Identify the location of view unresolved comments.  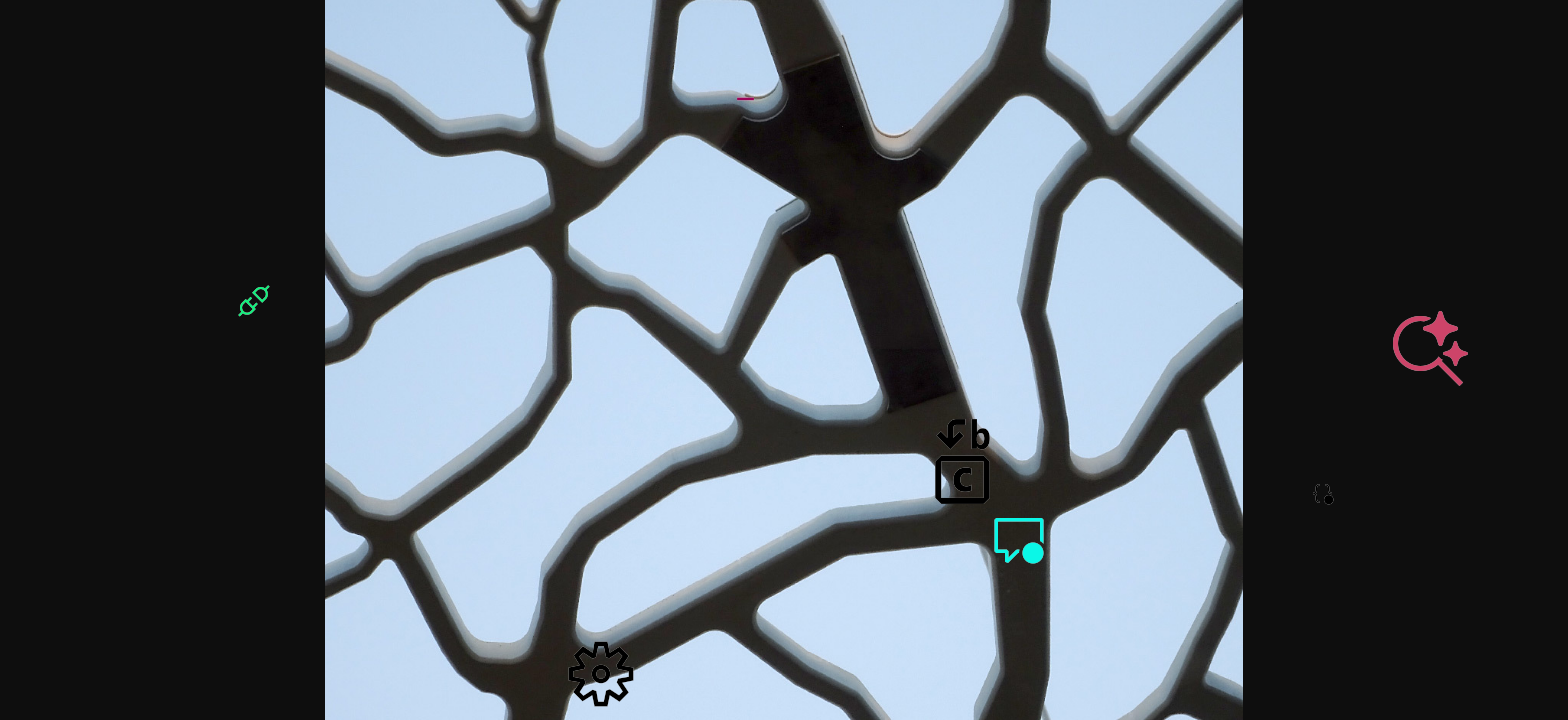
(1019, 539).